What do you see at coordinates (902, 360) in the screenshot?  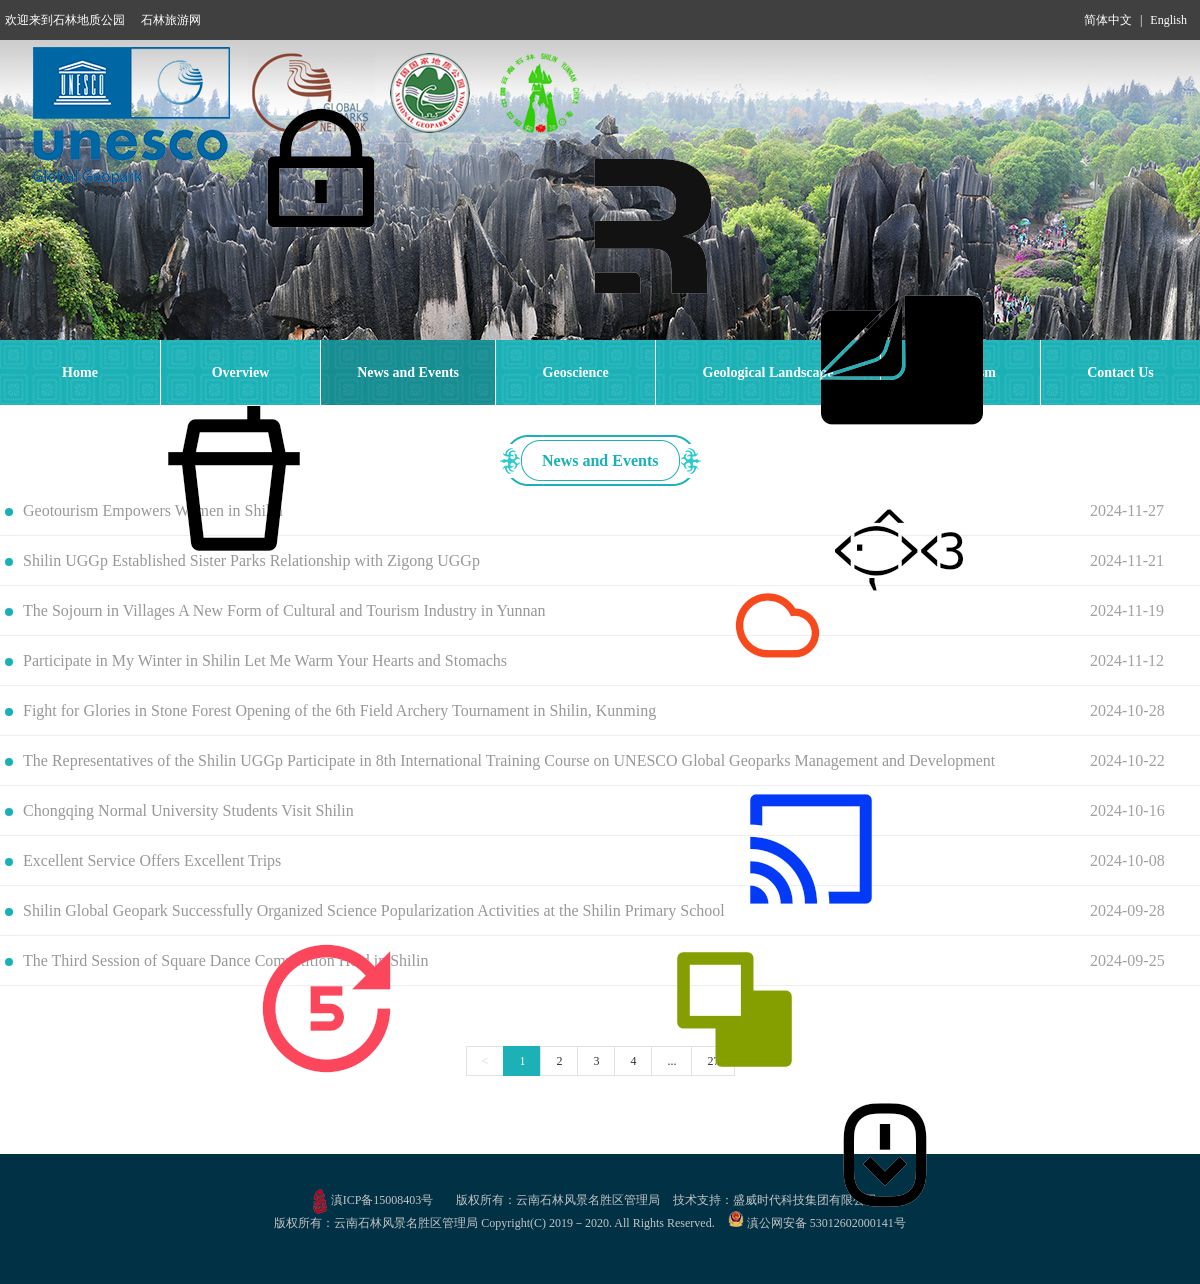 I see `open the Files app` at bounding box center [902, 360].